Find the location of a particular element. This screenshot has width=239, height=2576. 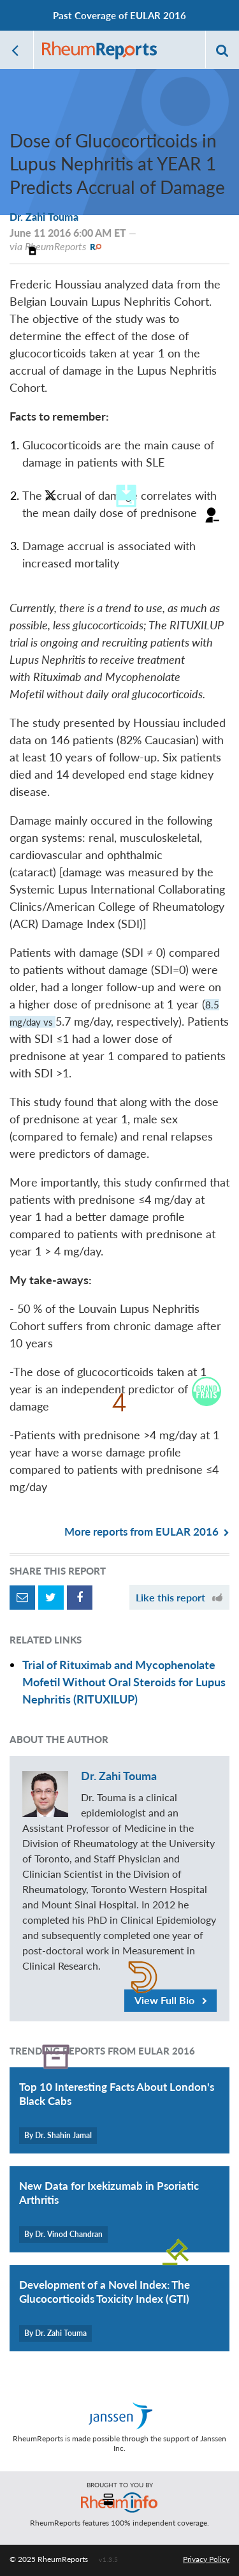

grand frais grocery store logo is located at coordinates (206, 1391).